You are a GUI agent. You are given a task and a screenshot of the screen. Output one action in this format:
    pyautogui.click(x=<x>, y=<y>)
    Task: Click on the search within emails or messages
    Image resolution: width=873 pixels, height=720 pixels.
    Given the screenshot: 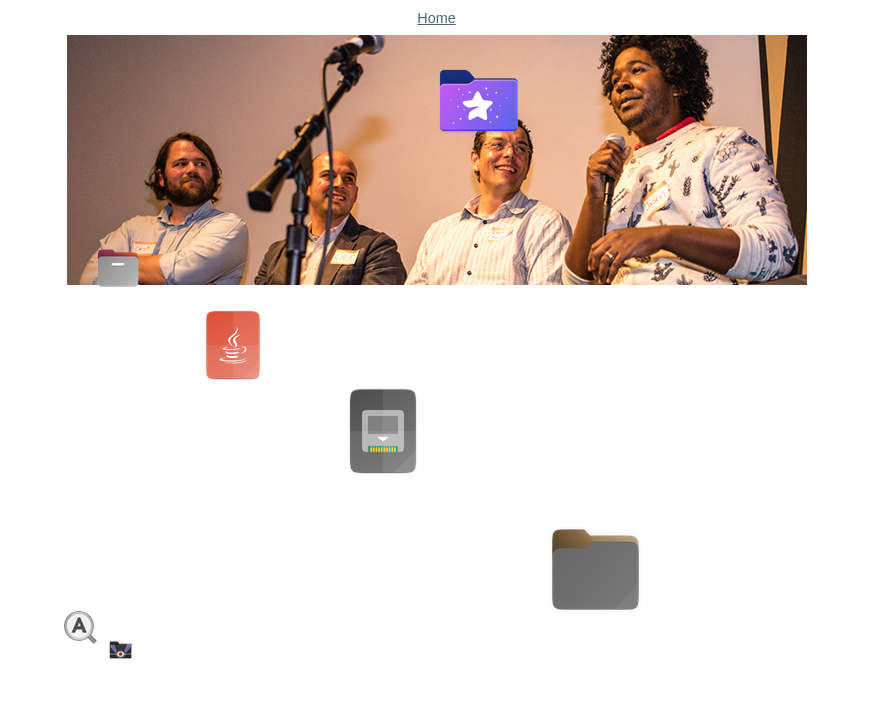 What is the action you would take?
    pyautogui.click(x=80, y=627)
    